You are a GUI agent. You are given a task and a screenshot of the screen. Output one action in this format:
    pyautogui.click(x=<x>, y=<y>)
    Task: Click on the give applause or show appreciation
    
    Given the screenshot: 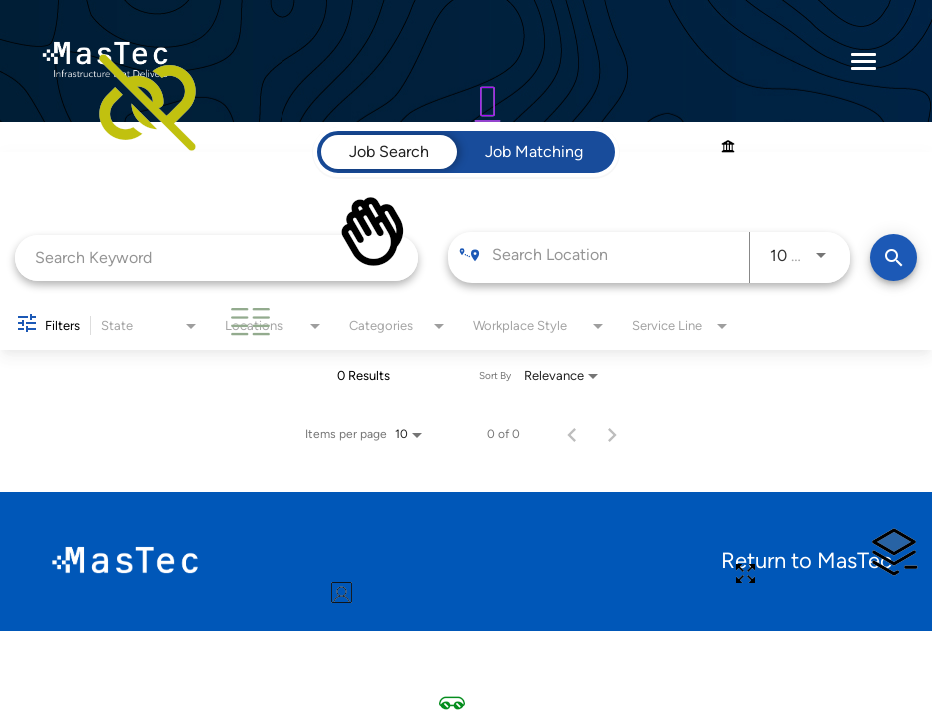 What is the action you would take?
    pyautogui.click(x=373, y=231)
    